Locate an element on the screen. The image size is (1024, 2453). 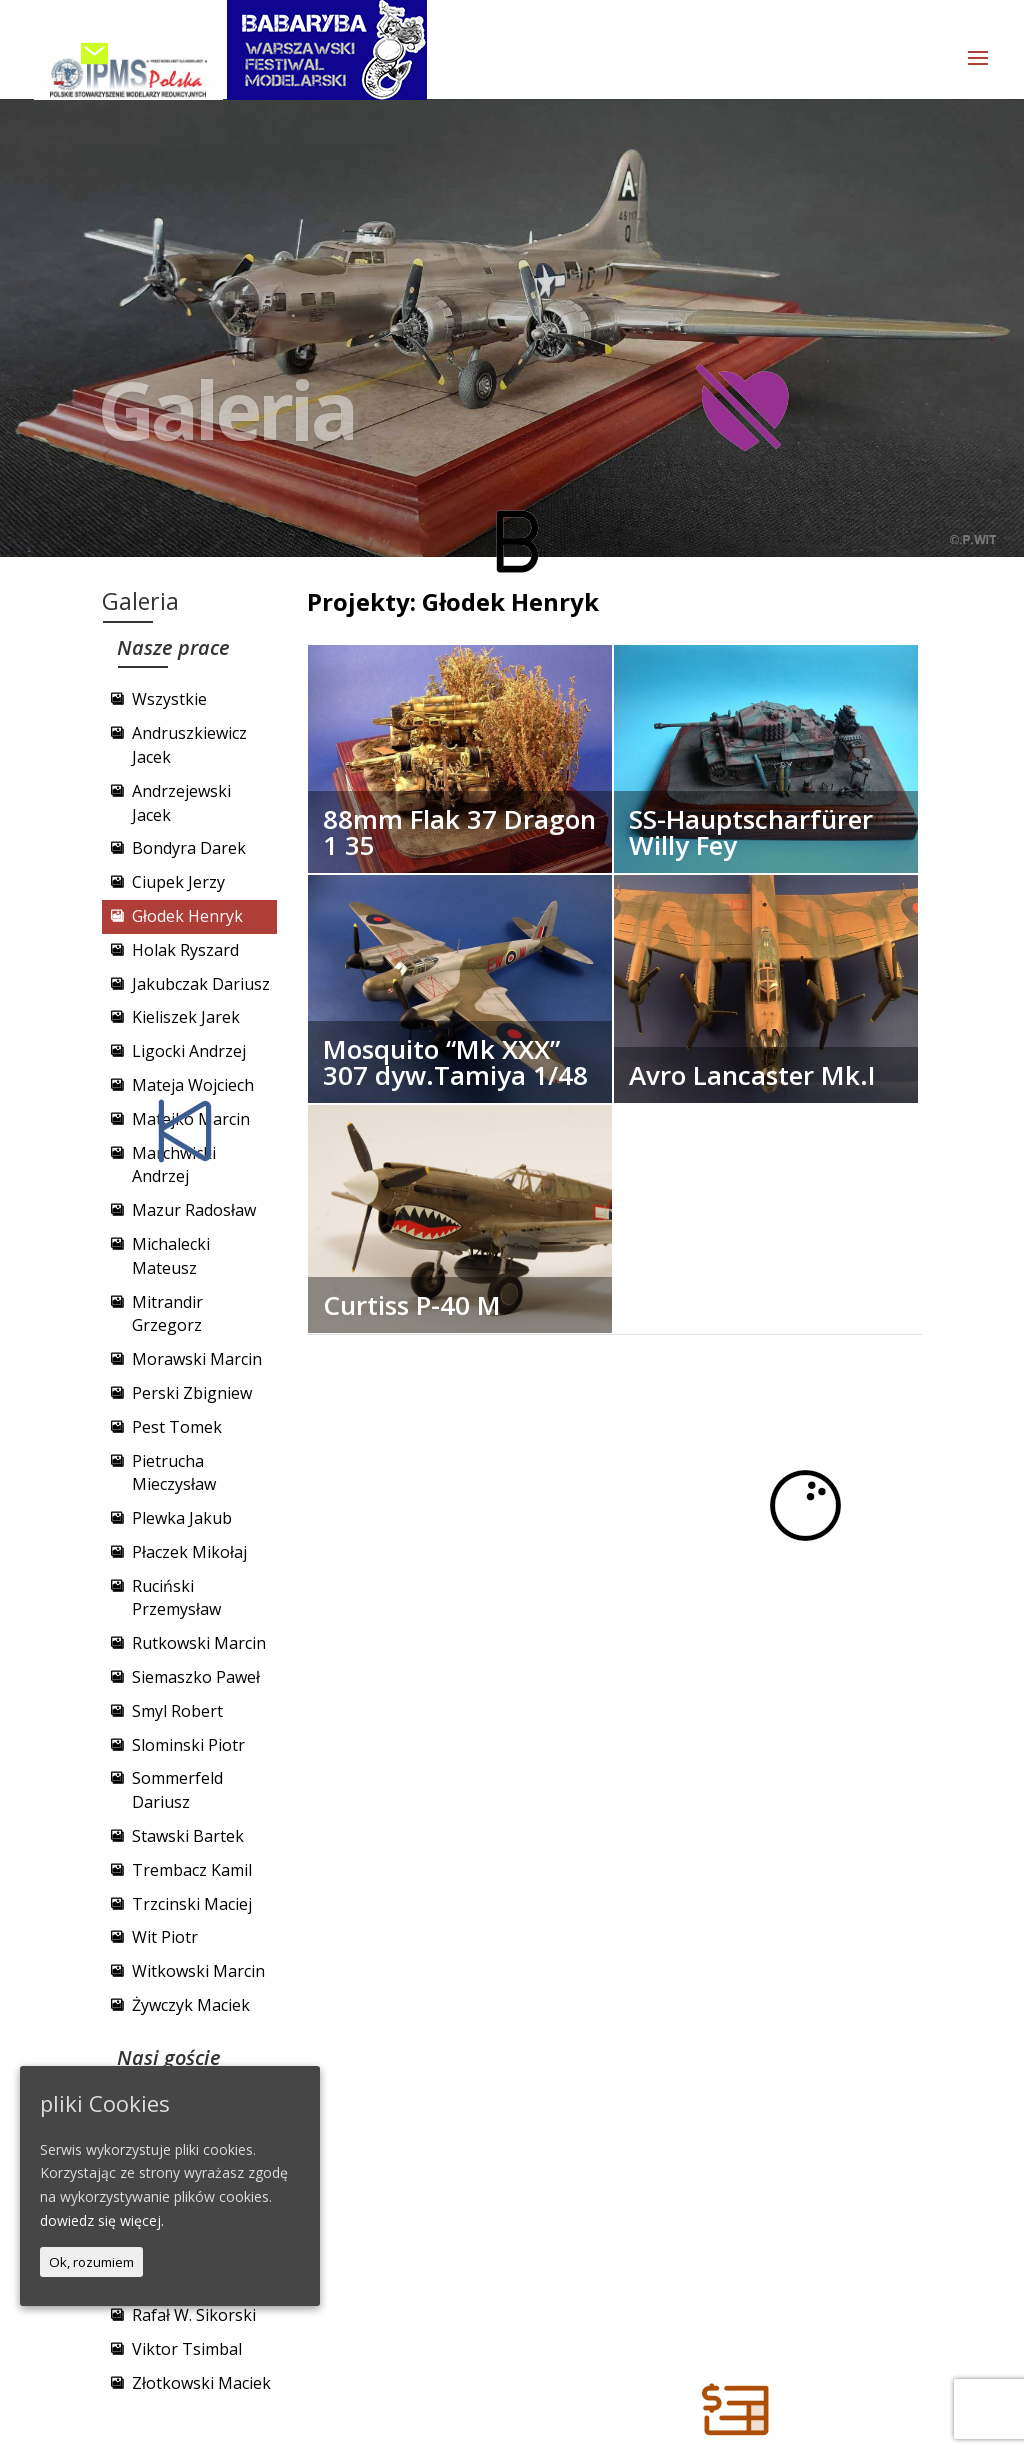
toggle bold text formatting is located at coordinates (517, 541).